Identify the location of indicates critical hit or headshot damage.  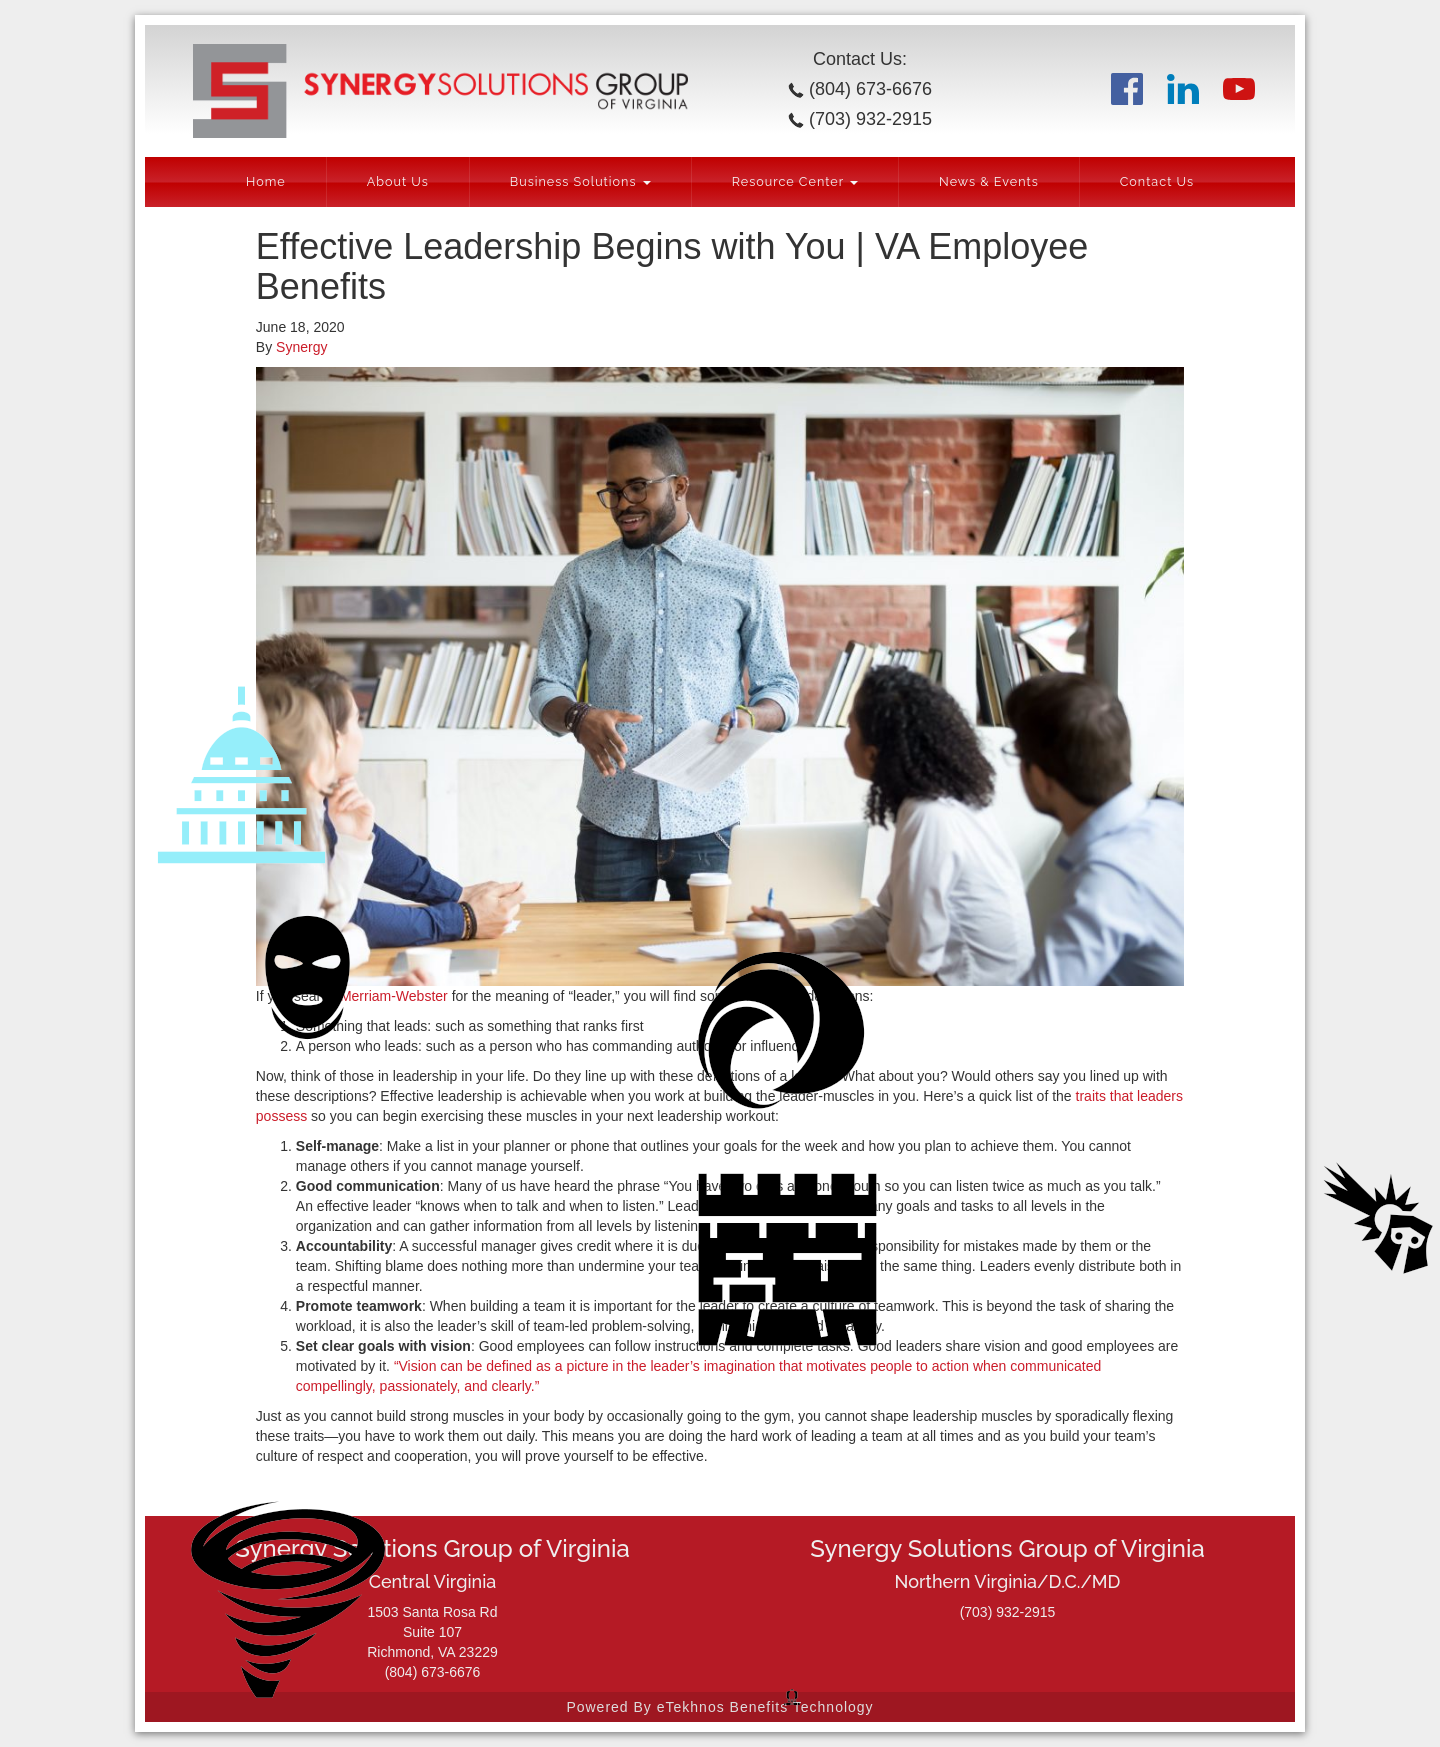
(1379, 1218).